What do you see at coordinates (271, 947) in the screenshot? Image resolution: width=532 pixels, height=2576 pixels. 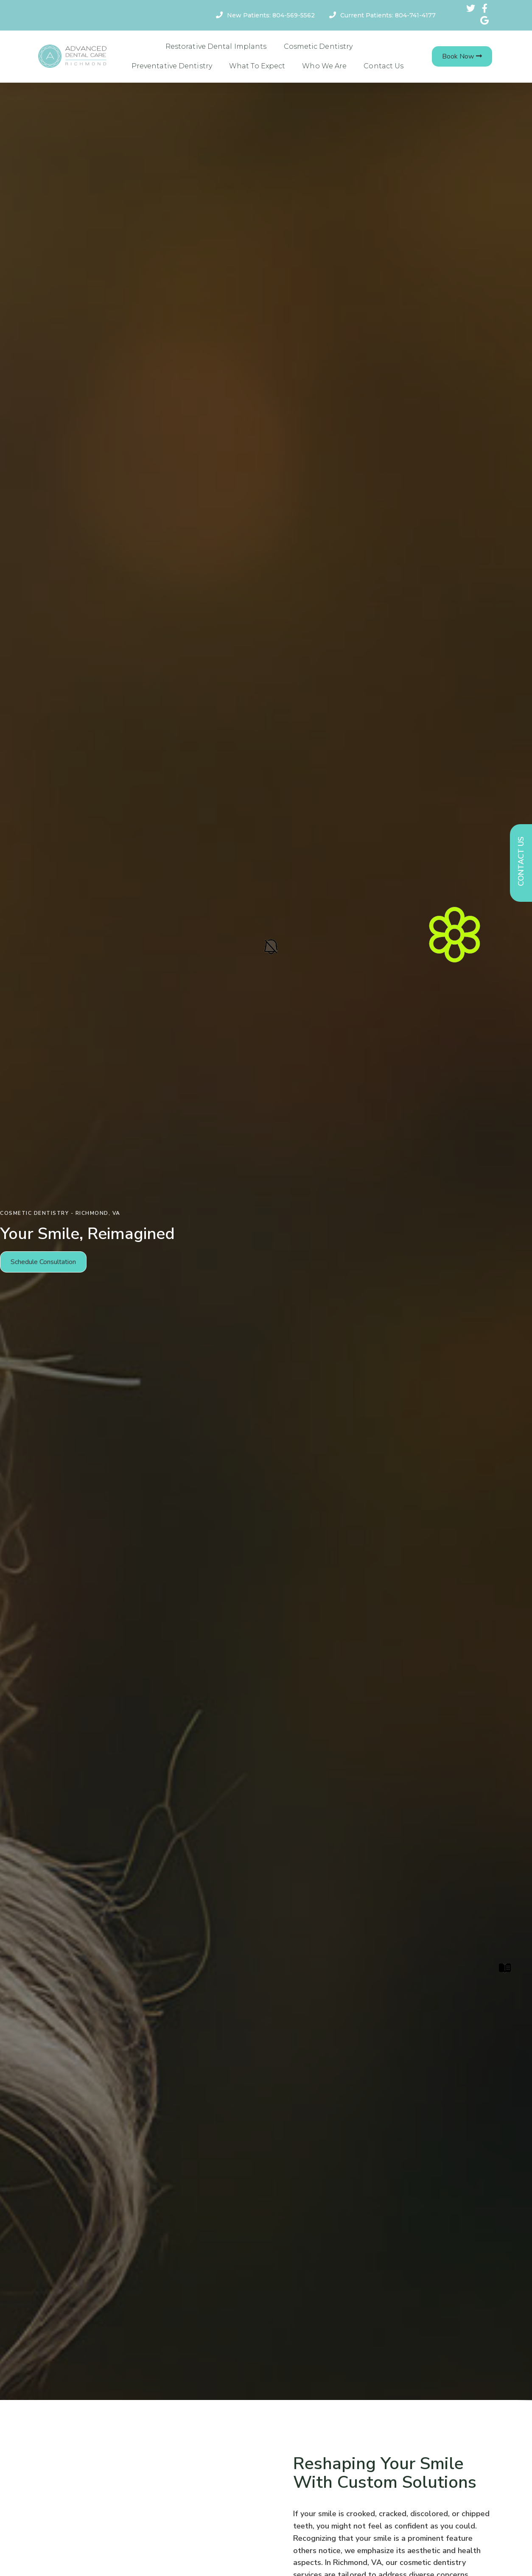 I see `mute notifications` at bounding box center [271, 947].